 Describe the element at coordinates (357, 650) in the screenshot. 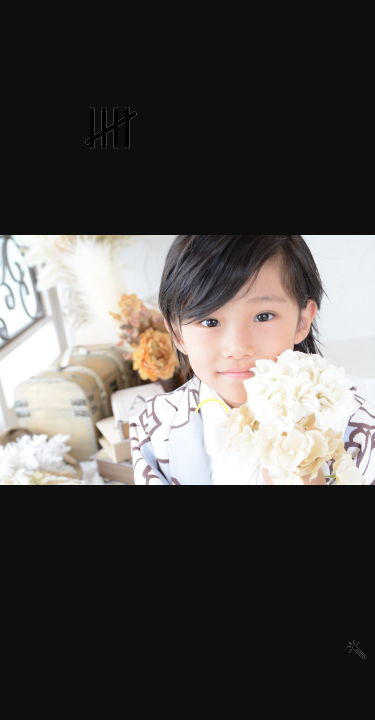

I see `apply auto-enhance or magic adjustments` at that location.